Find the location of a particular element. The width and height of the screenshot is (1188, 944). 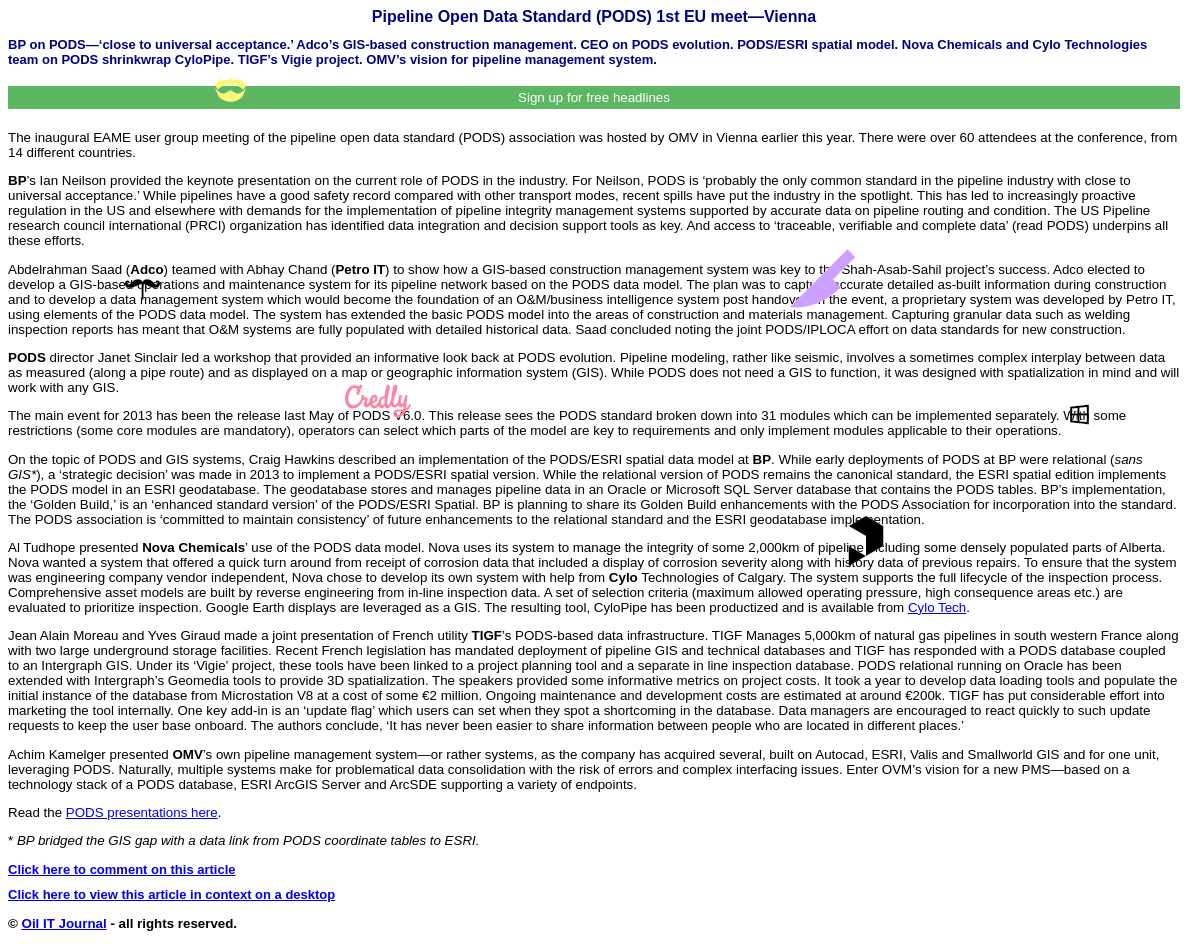

open the Printables 3D printing community website is located at coordinates (866, 541).